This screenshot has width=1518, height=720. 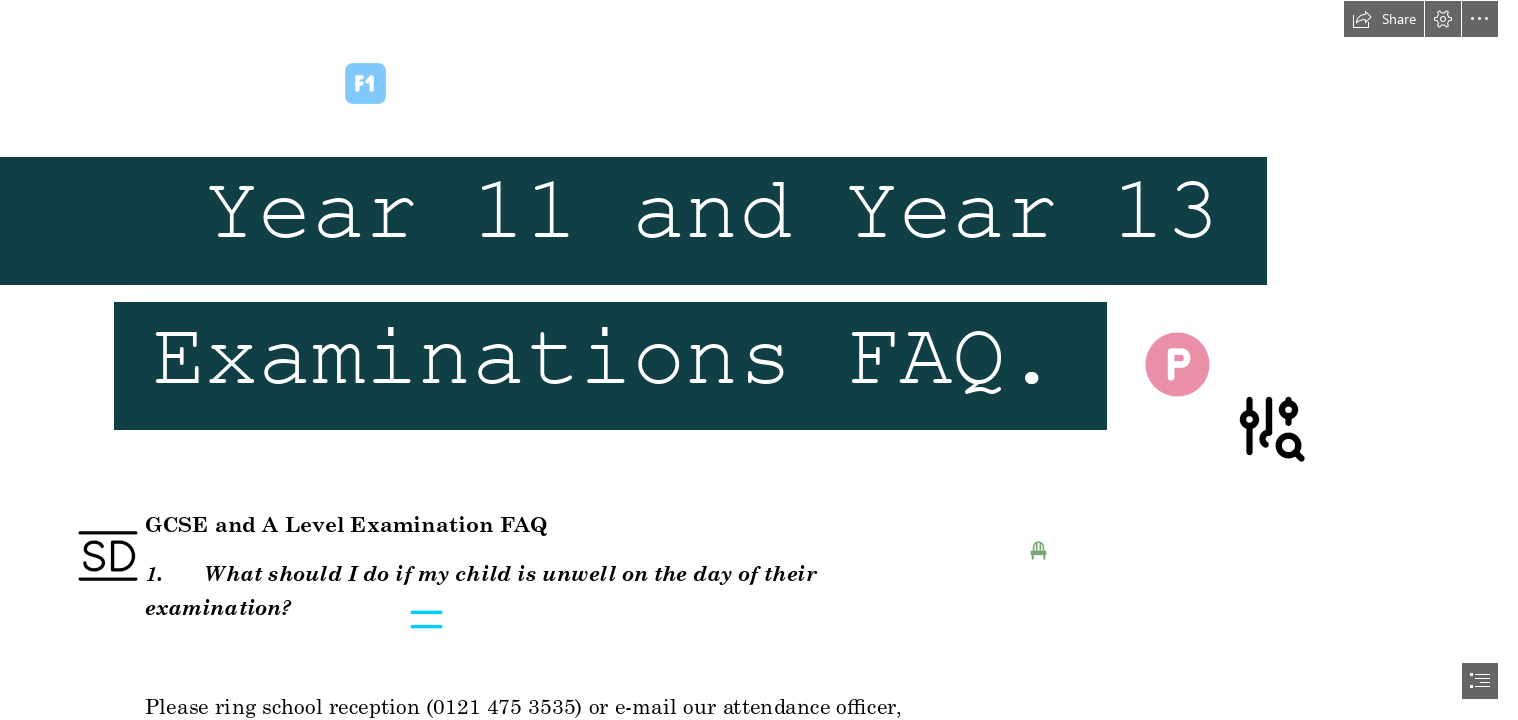 I want to click on find nearby parking locations, so click(x=1177, y=364).